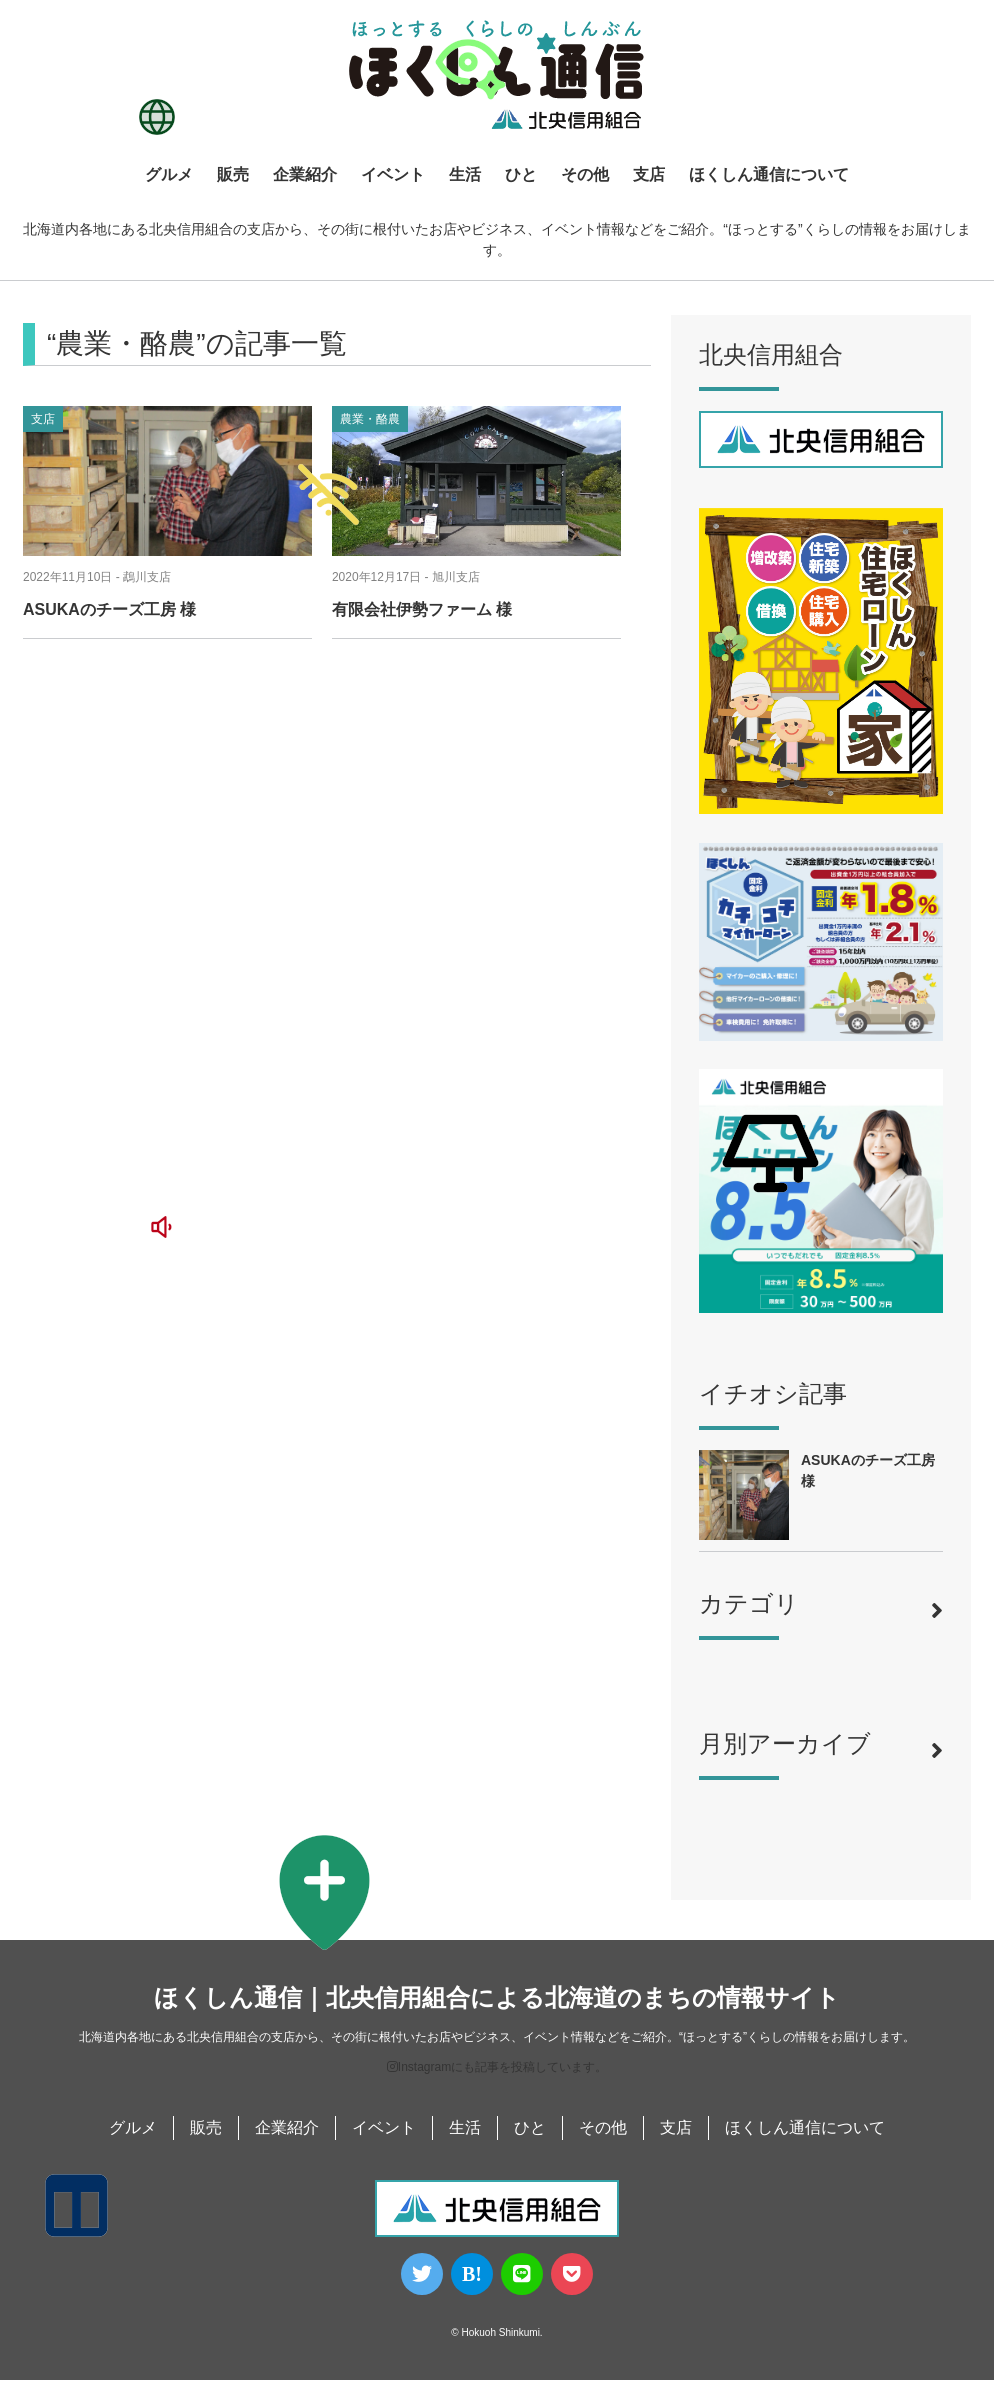  Describe the element at coordinates (324, 1892) in the screenshot. I see `add a new location pin` at that location.